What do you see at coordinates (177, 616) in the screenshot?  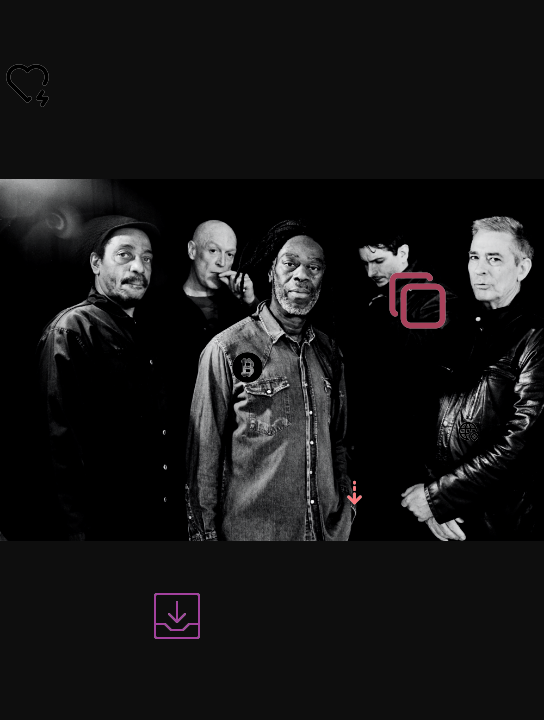 I see `download file to inbox or tray` at bounding box center [177, 616].